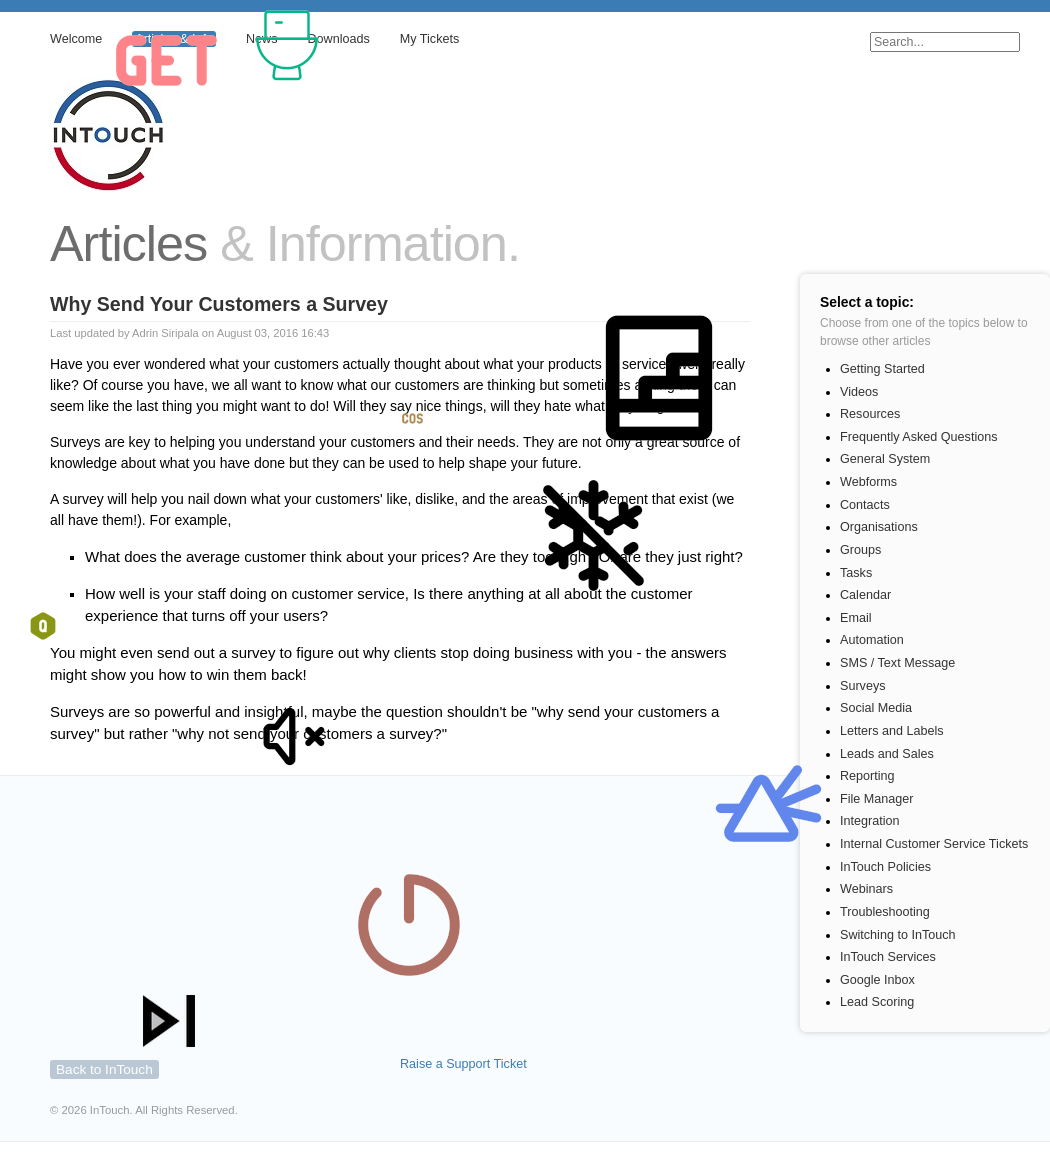 Image resolution: width=1050 pixels, height=1172 pixels. Describe the element at coordinates (412, 418) in the screenshot. I see `access cosine function in calculator` at that location.